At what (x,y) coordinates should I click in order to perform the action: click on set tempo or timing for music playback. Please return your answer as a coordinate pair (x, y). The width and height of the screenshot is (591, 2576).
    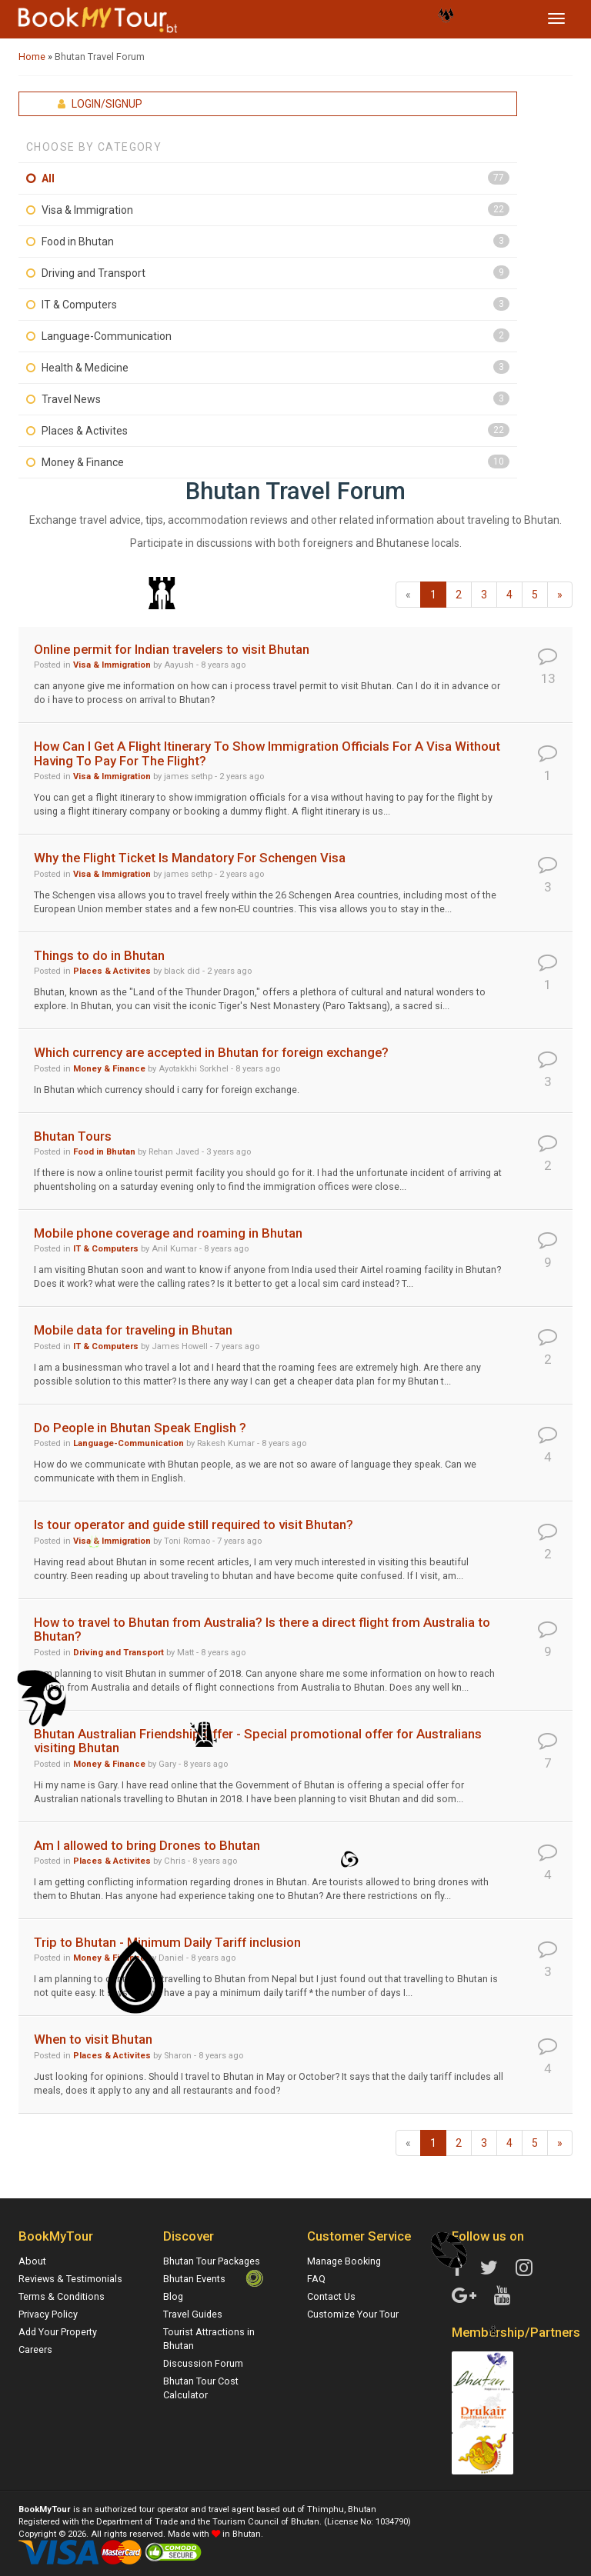
    Looking at the image, I should click on (204, 1732).